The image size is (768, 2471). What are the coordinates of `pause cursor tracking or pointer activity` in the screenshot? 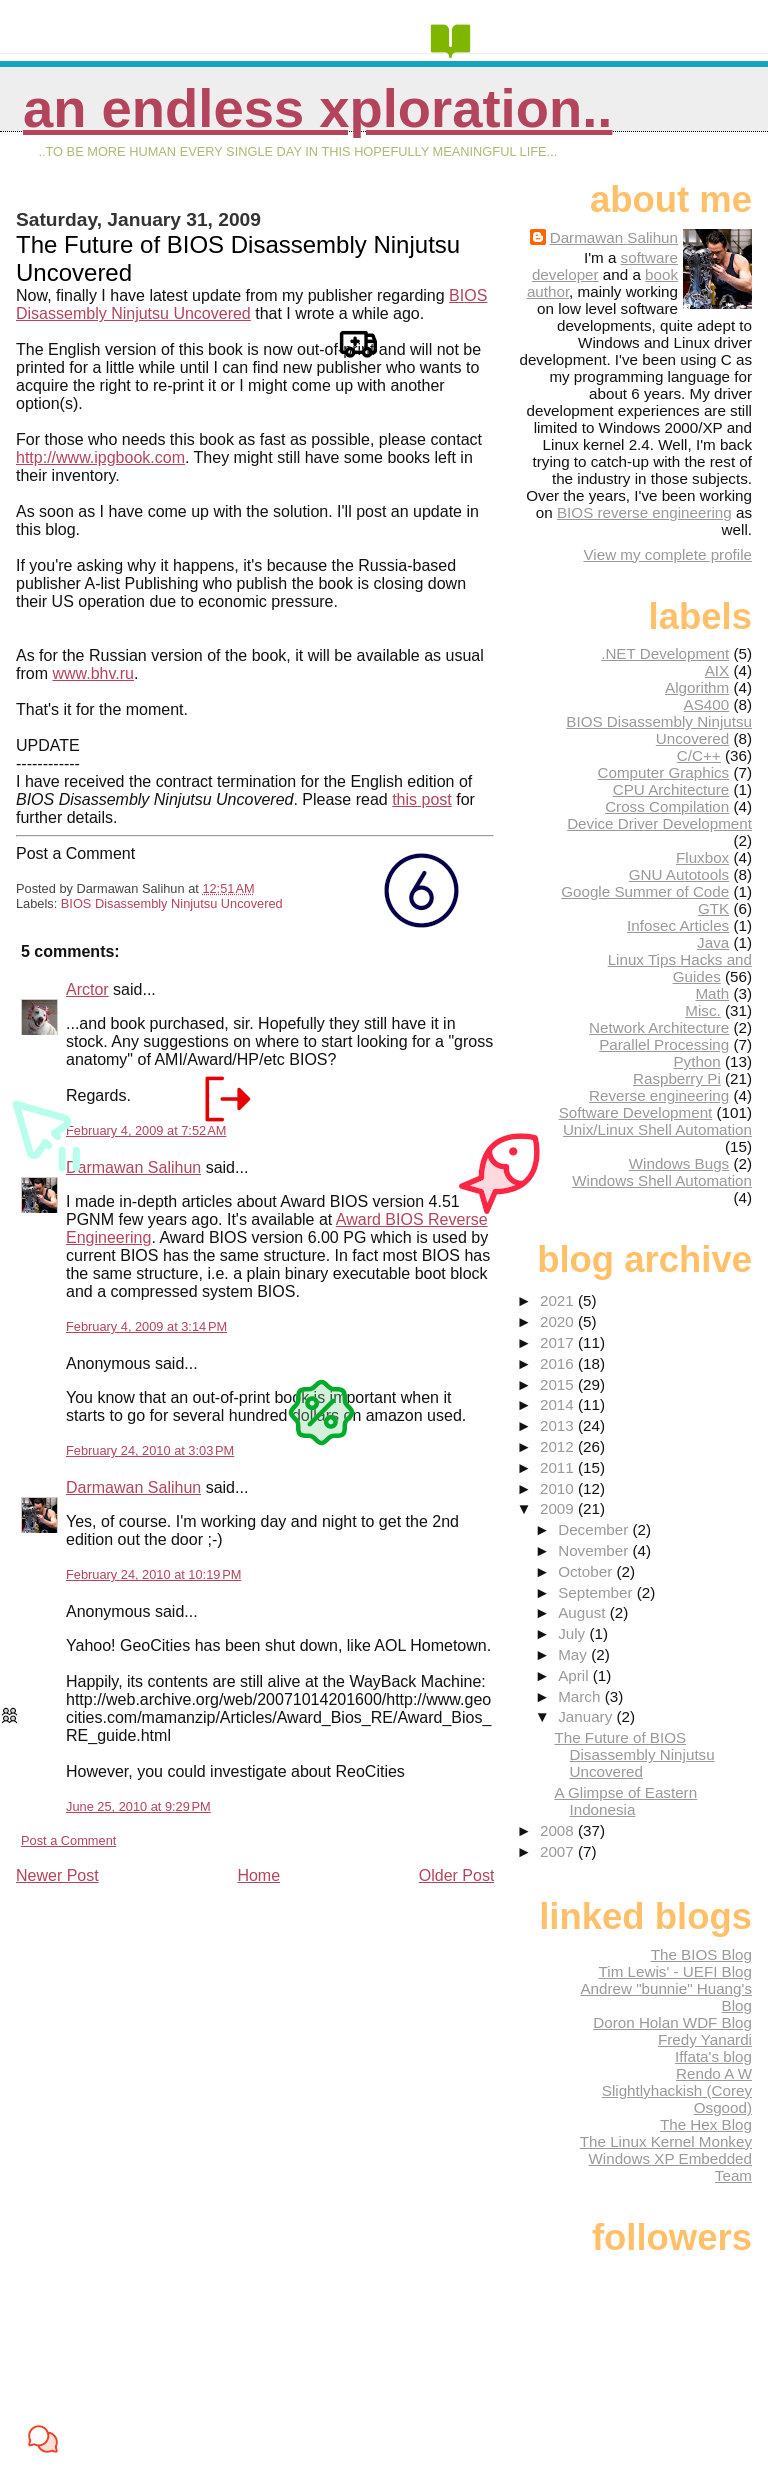 It's located at (44, 1132).